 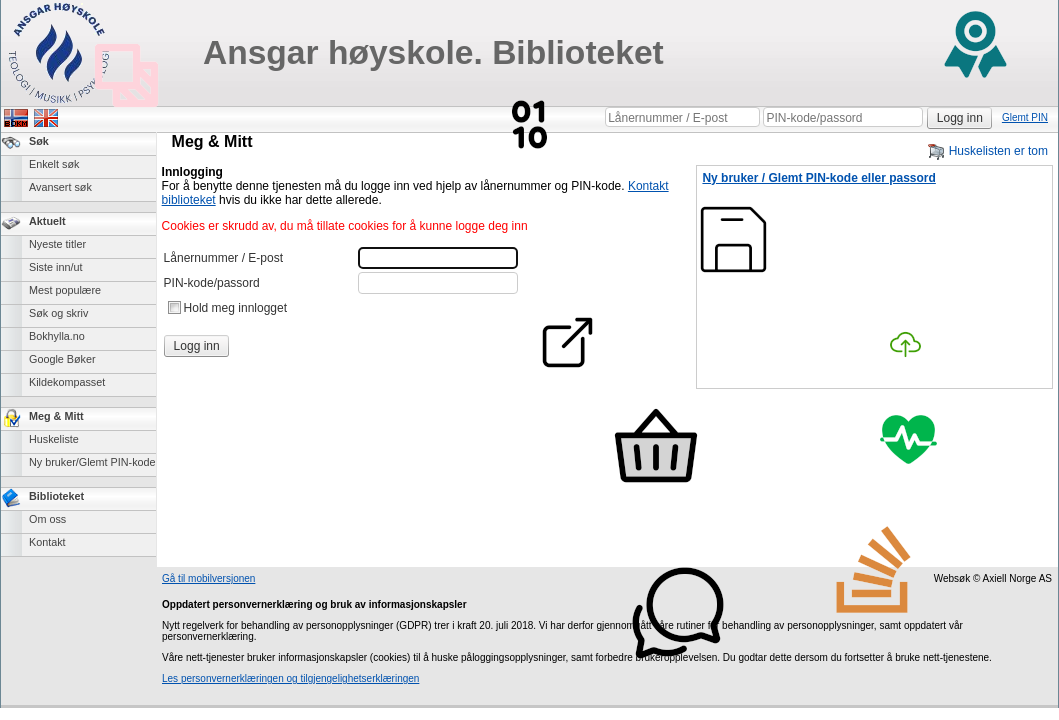 I want to click on remove selected layer or element, so click(x=126, y=75).